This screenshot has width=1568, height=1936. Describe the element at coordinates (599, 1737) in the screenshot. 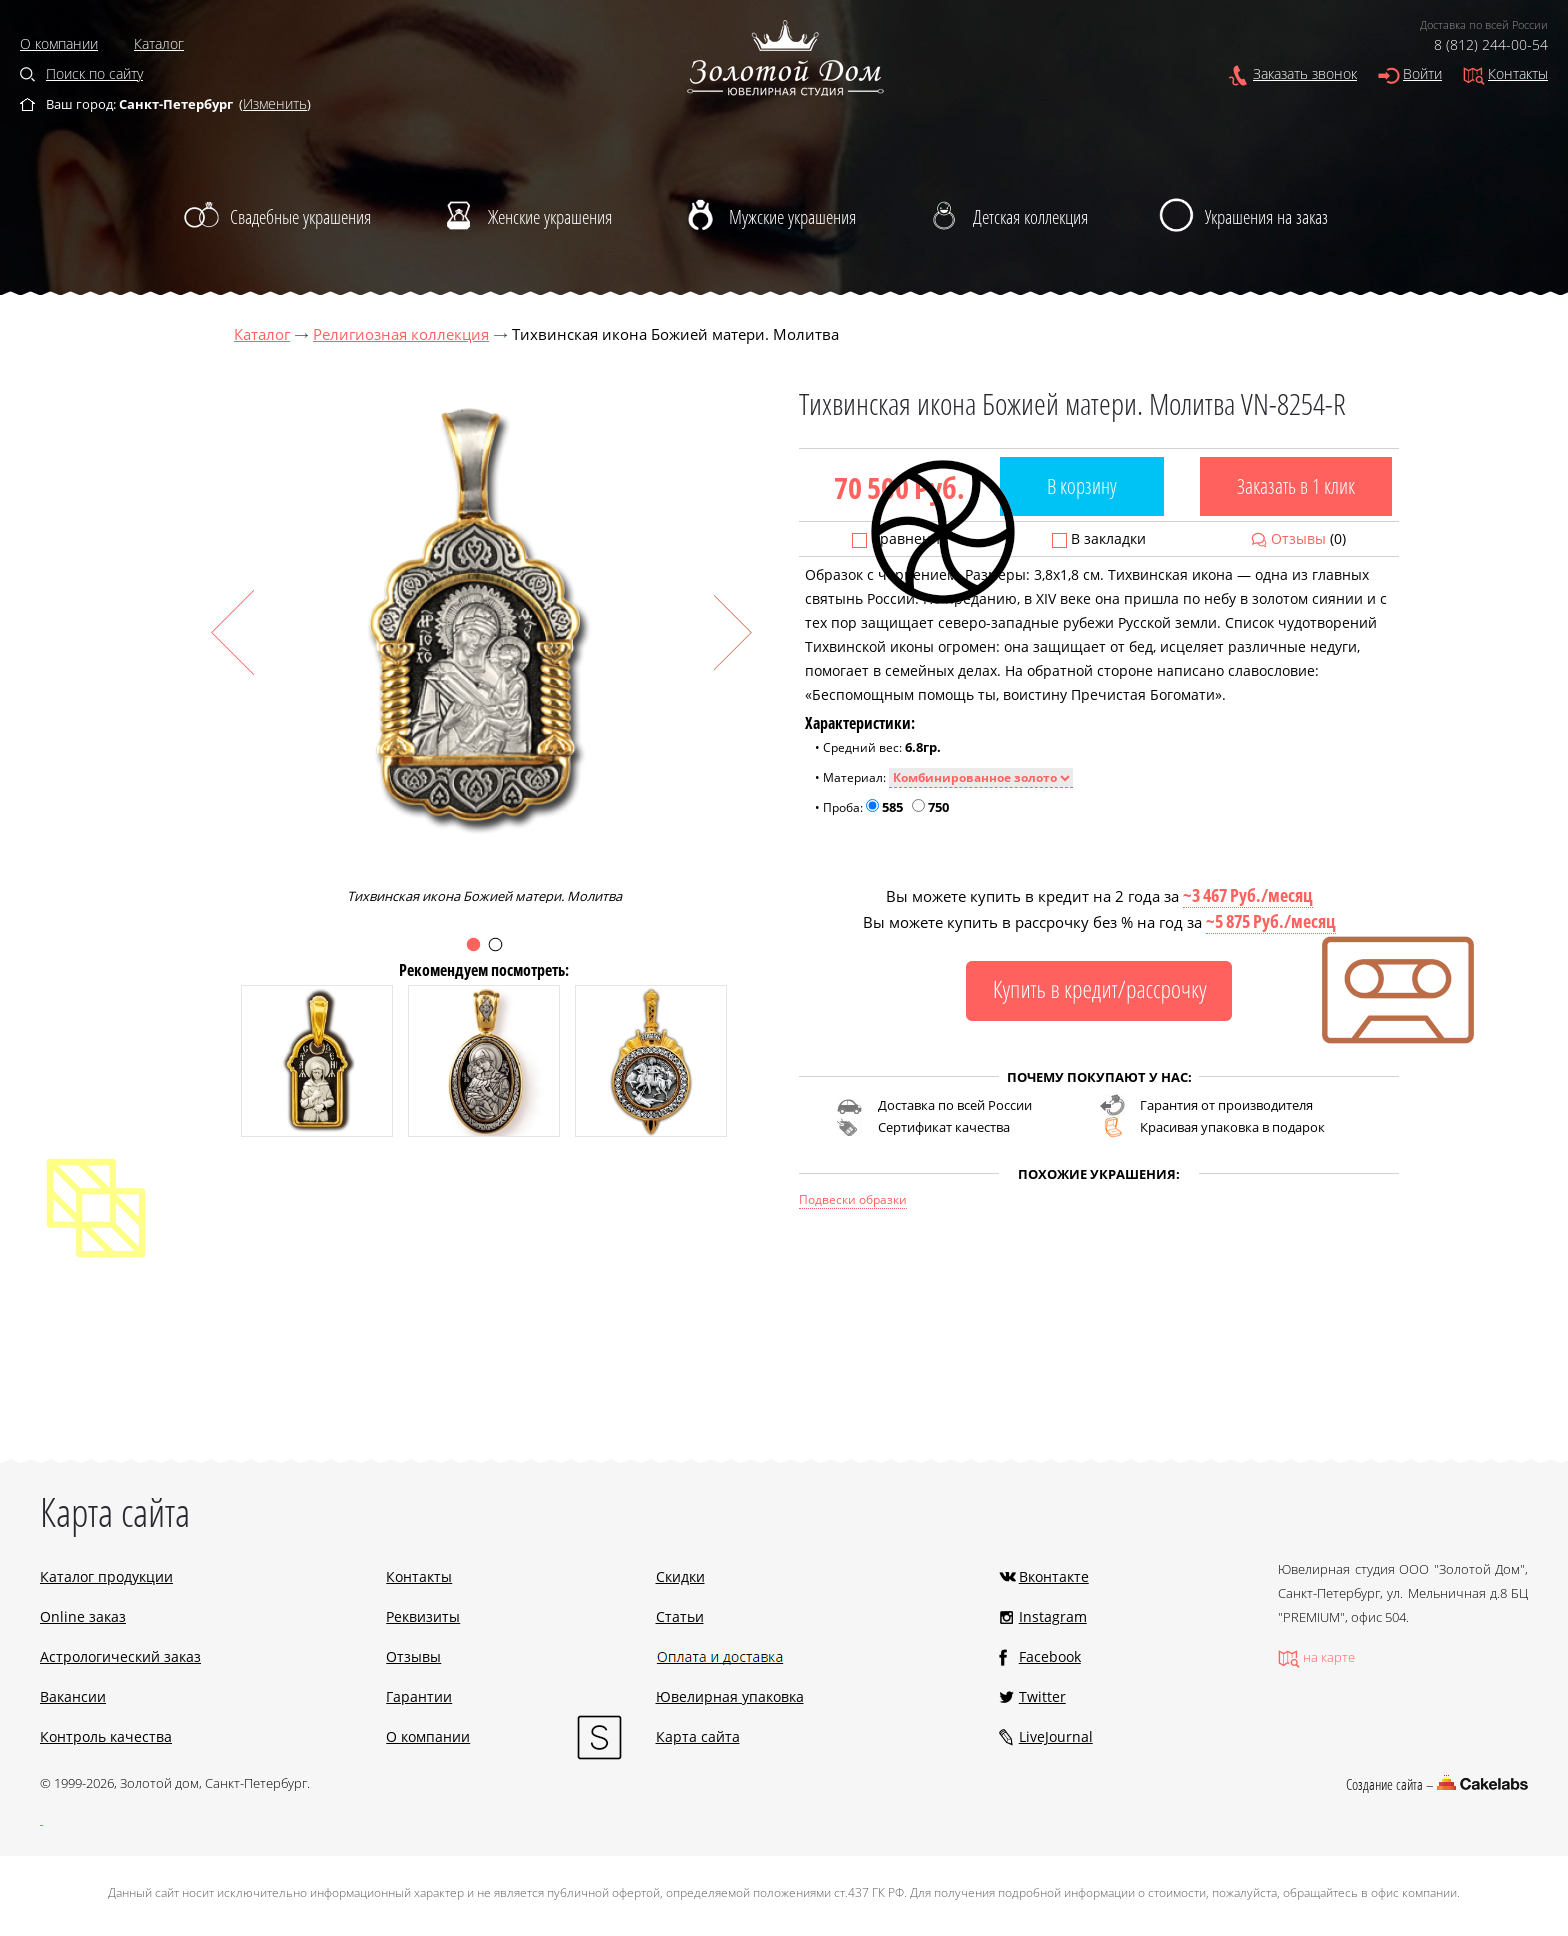

I see `link to Stripe payment services` at that location.